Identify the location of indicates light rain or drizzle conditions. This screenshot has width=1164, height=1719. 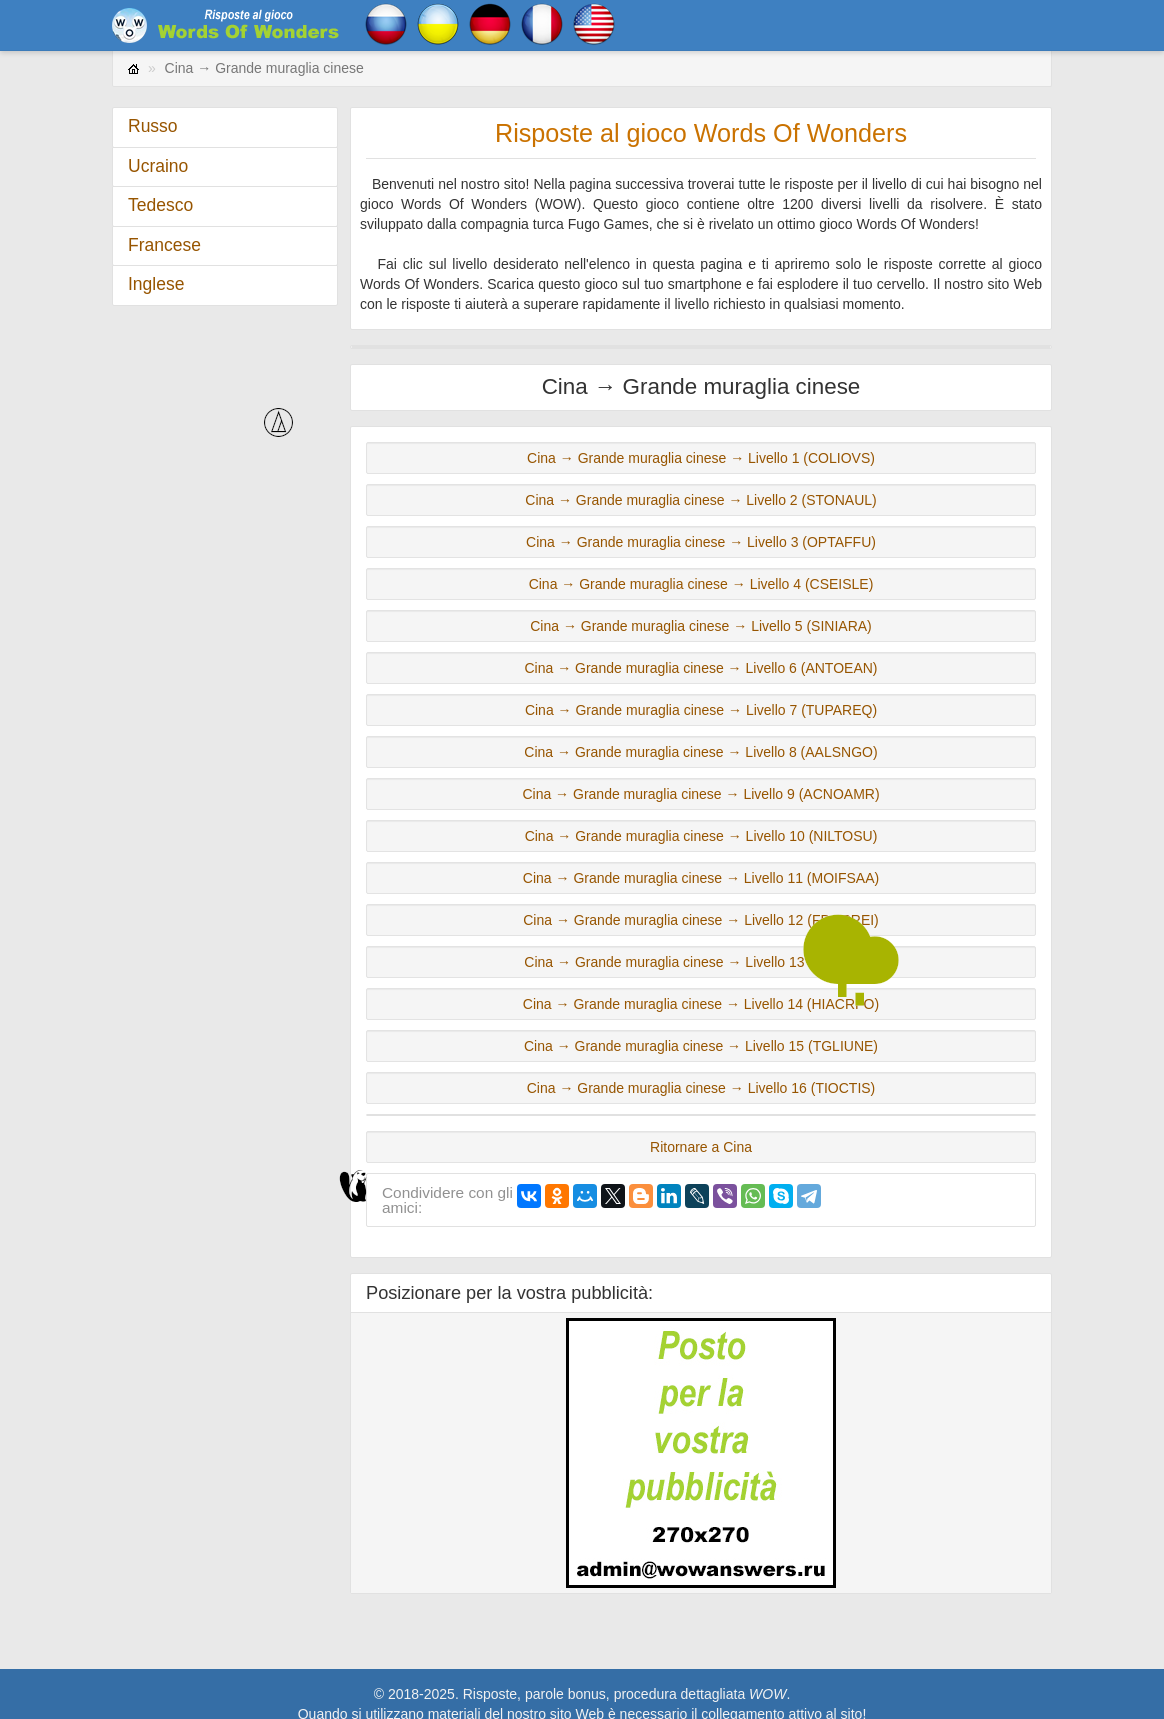
(851, 958).